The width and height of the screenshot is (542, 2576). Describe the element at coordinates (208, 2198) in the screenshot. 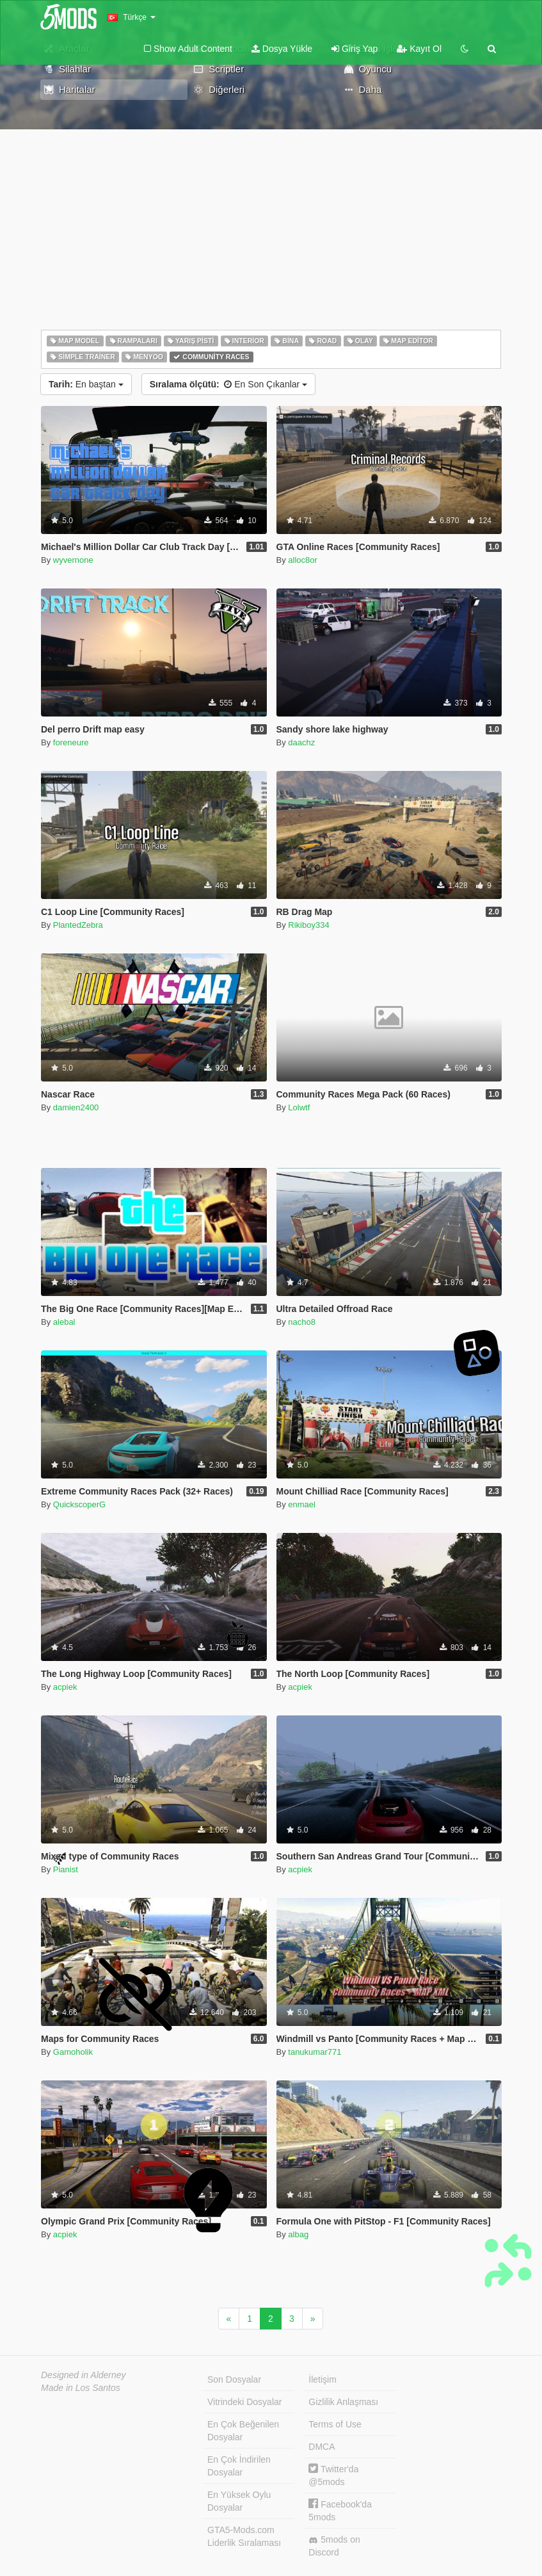

I see `access quick ideas or tips` at that location.